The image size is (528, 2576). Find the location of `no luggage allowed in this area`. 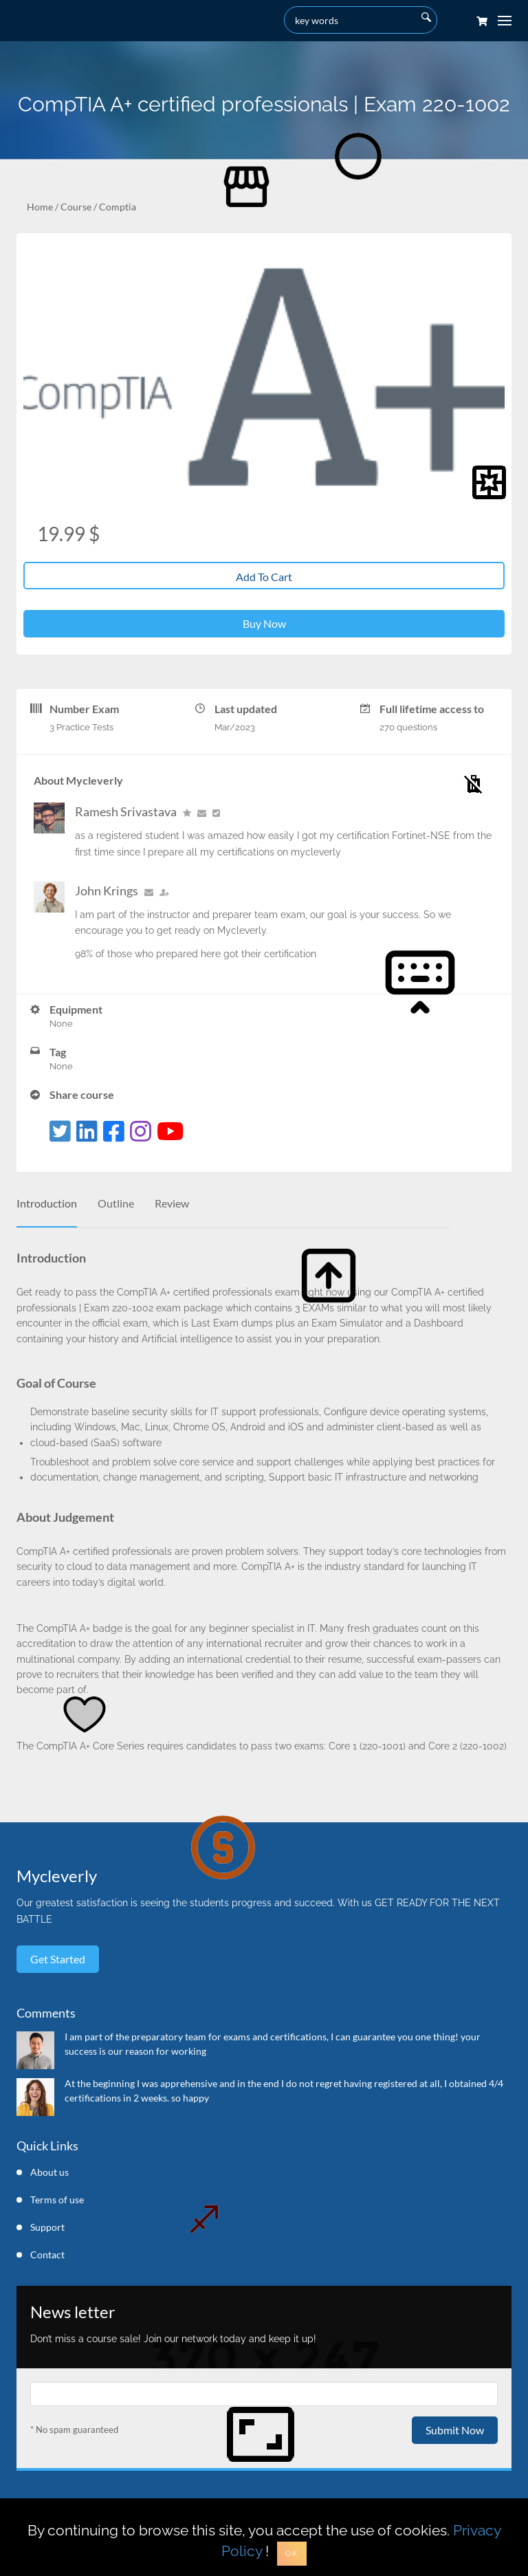

no luggage allowed in this area is located at coordinates (474, 784).